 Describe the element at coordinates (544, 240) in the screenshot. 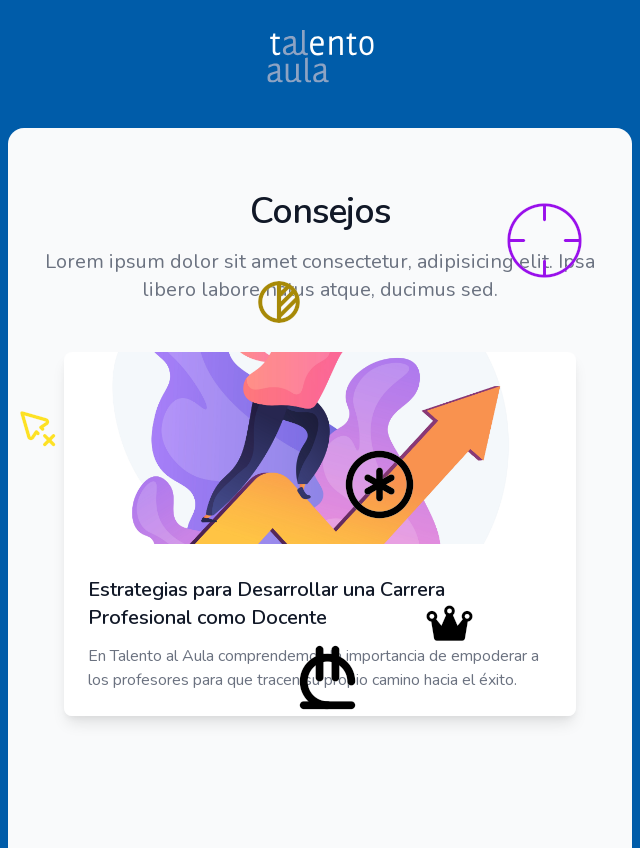

I see `center map on current location` at that location.